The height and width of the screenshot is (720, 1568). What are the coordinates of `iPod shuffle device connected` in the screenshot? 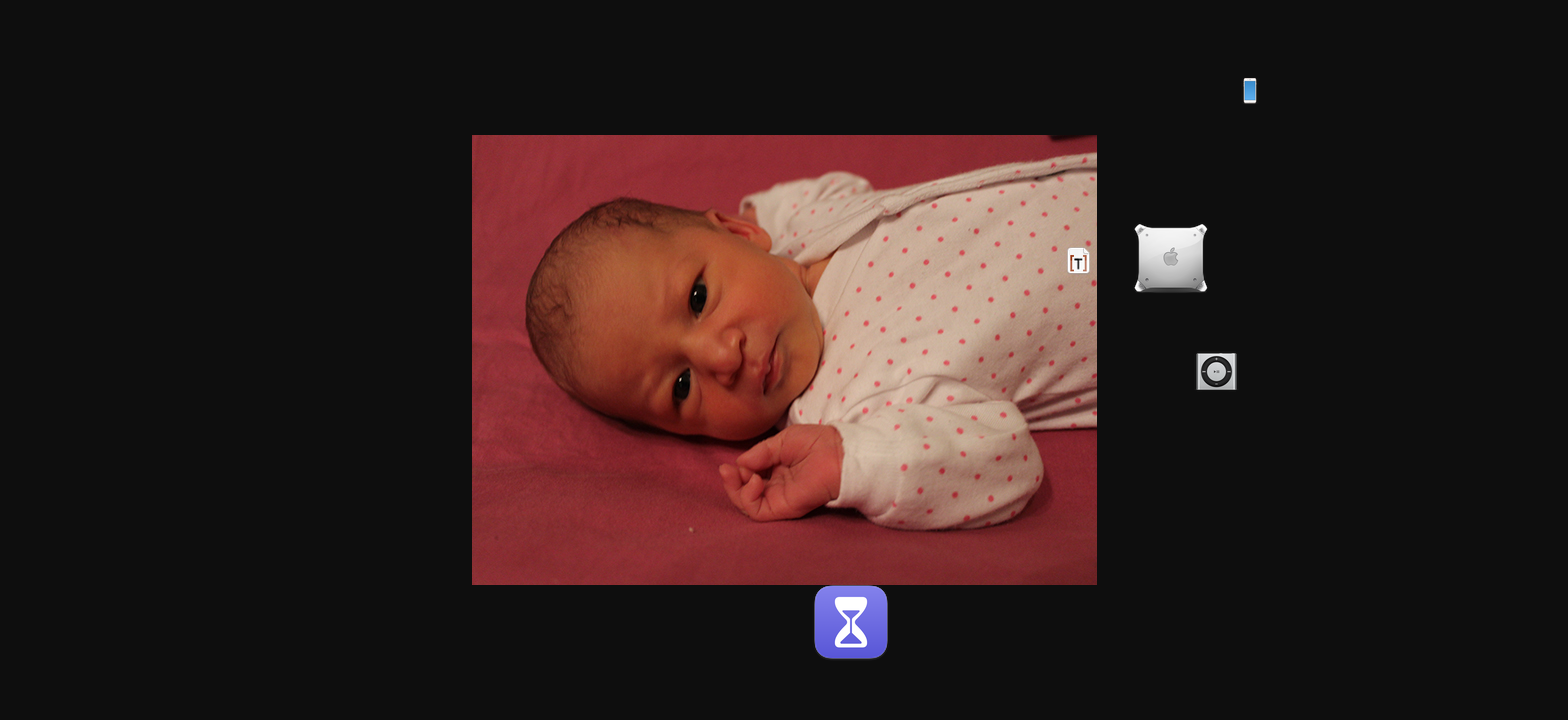 It's located at (1216, 371).